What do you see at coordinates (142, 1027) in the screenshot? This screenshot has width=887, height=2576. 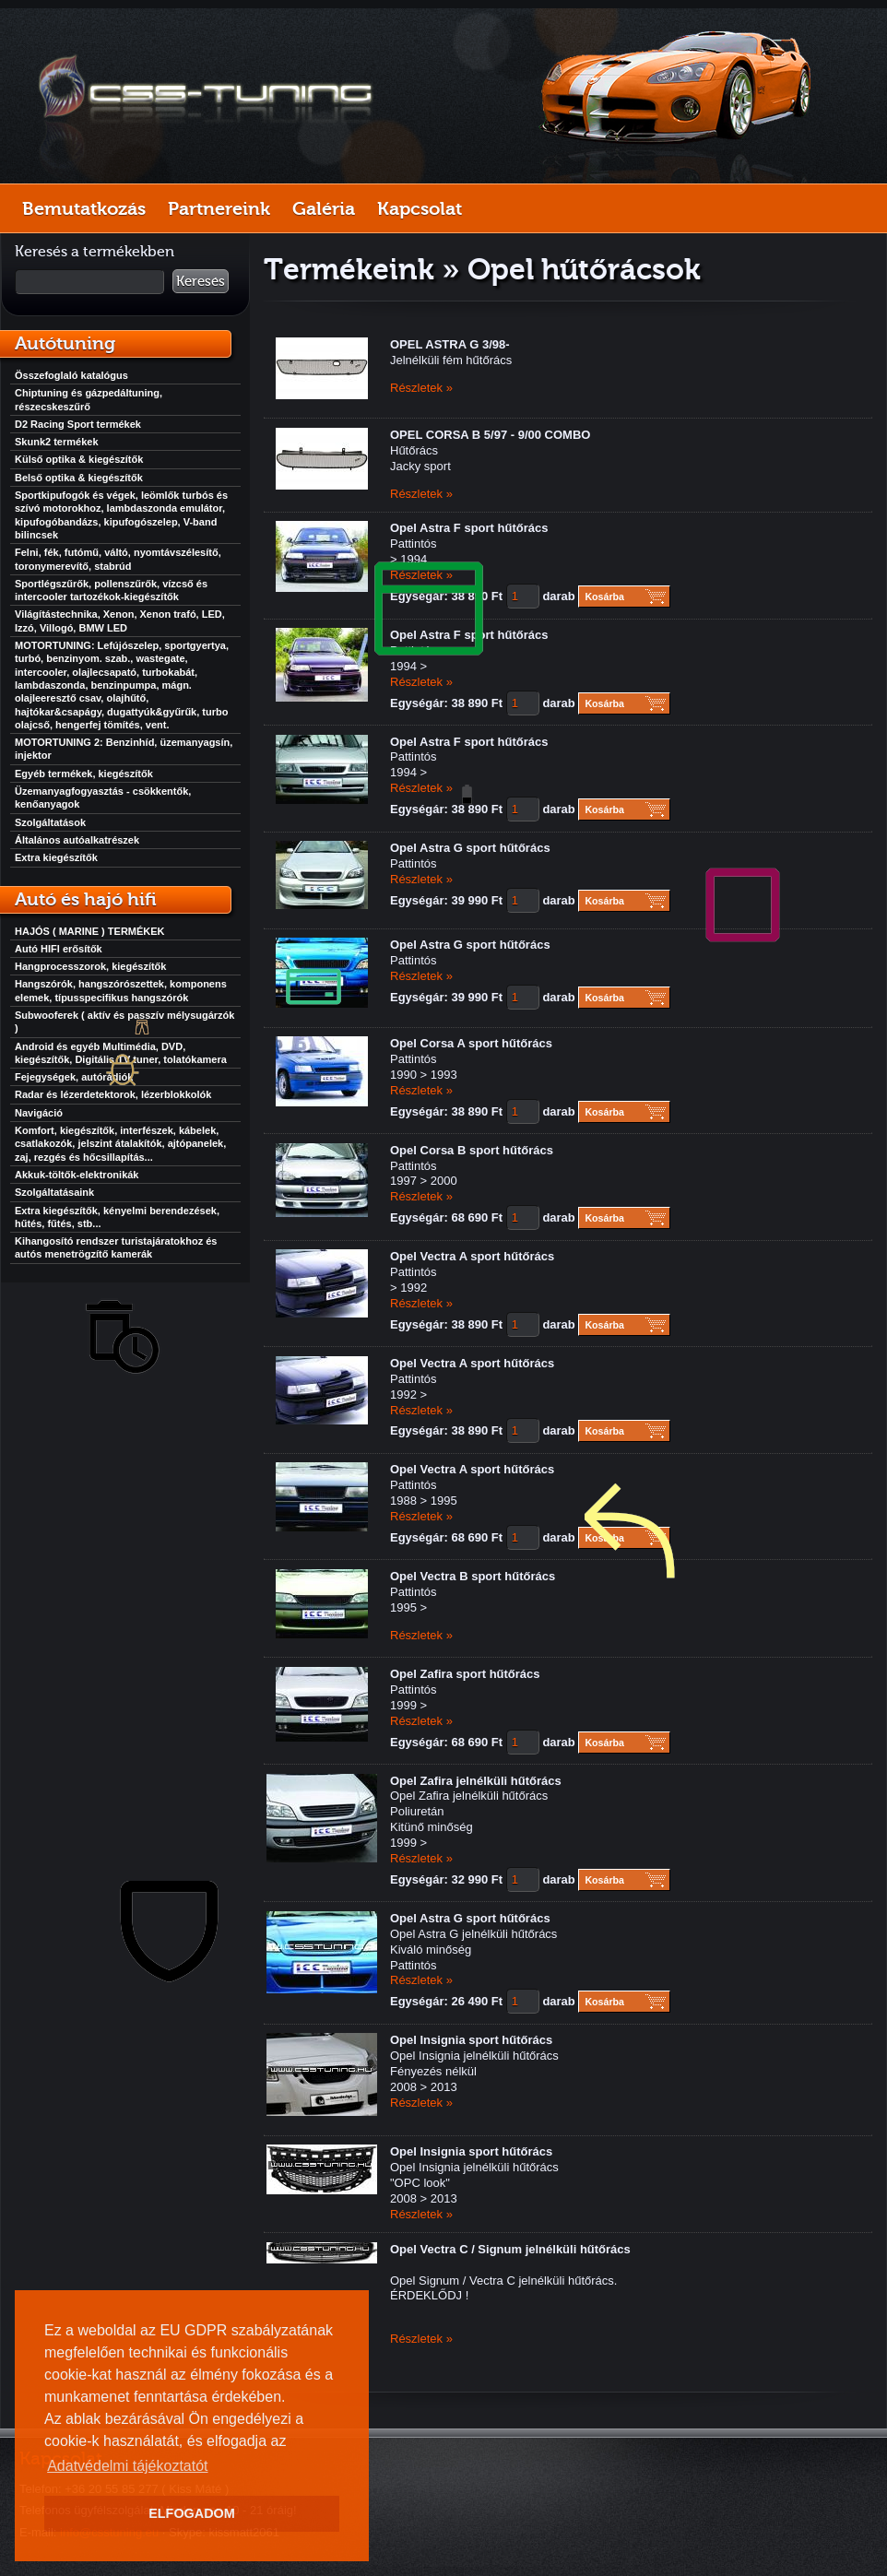 I see `browse pants or bottoms category` at bounding box center [142, 1027].